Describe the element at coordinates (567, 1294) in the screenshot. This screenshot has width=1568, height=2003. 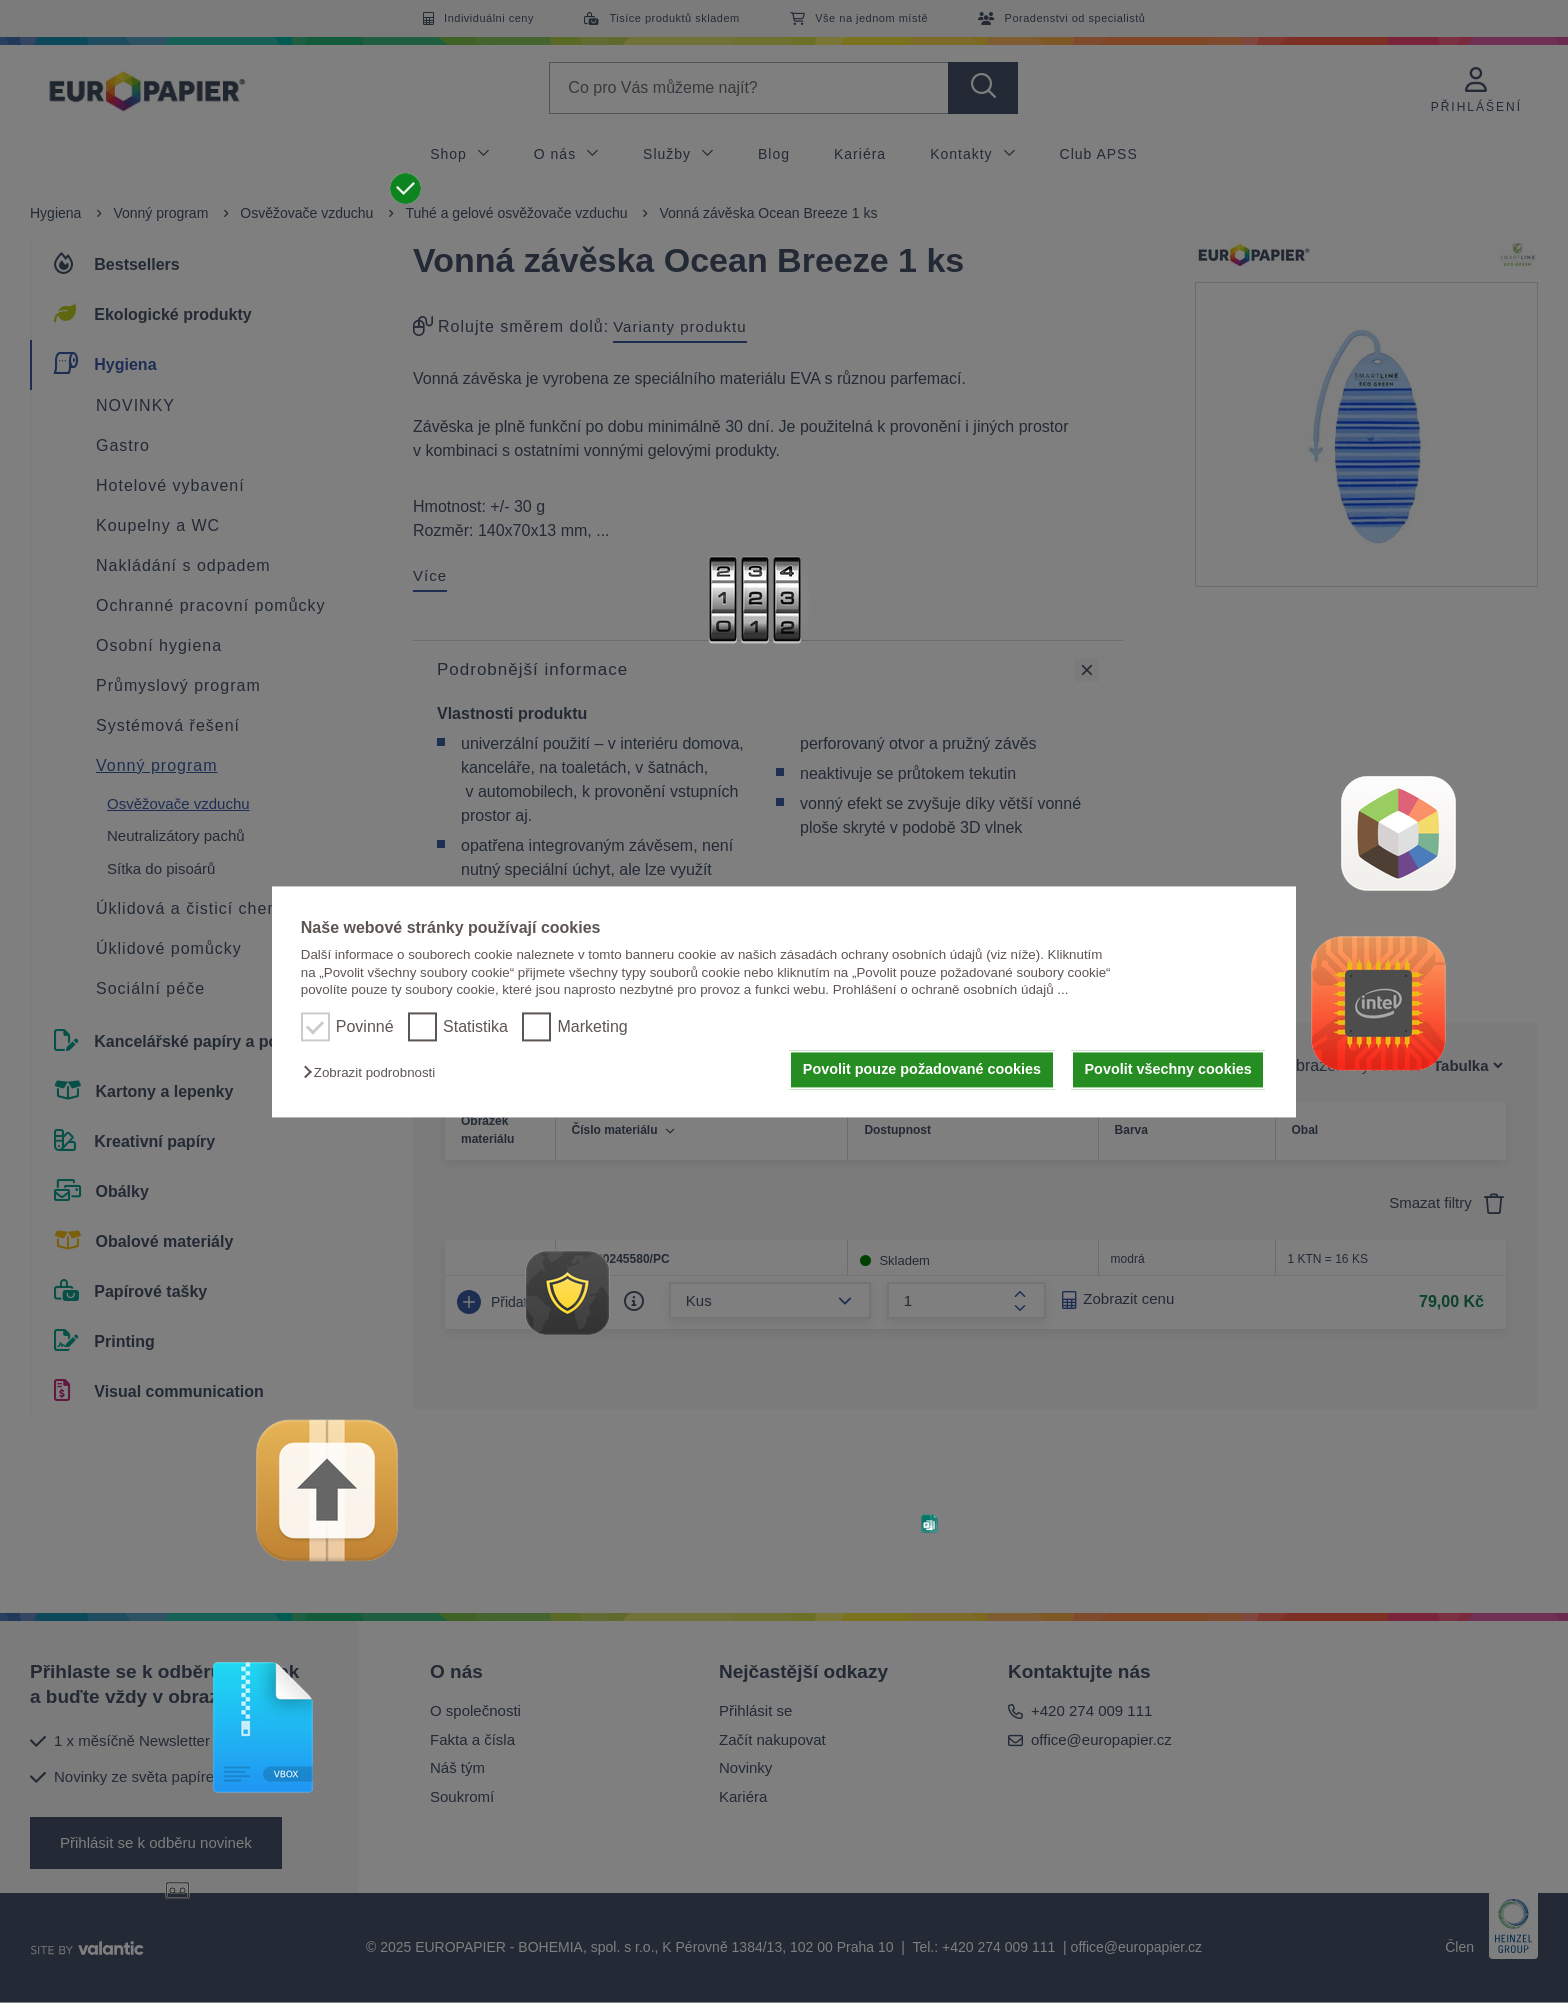
I see `open vpn settings and preferences` at that location.